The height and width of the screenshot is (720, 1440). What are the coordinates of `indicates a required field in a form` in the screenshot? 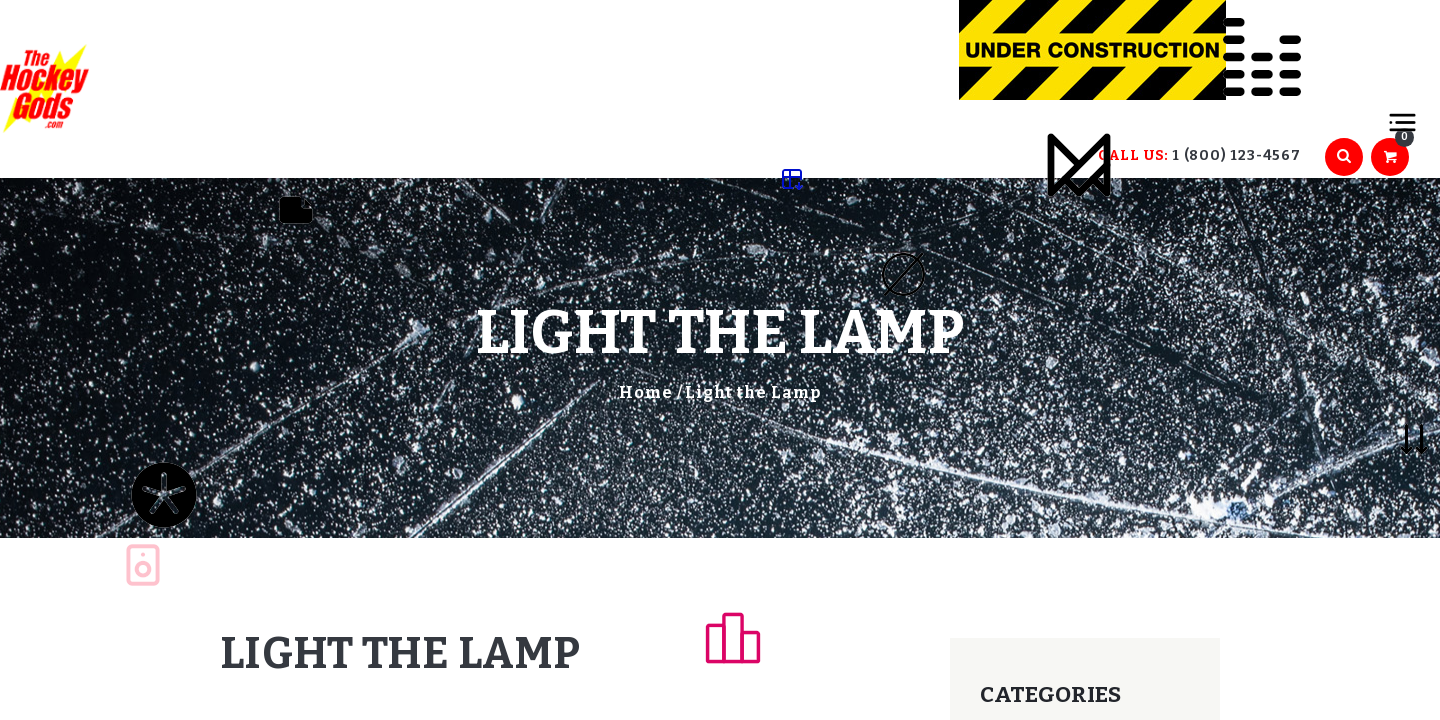 It's located at (164, 495).